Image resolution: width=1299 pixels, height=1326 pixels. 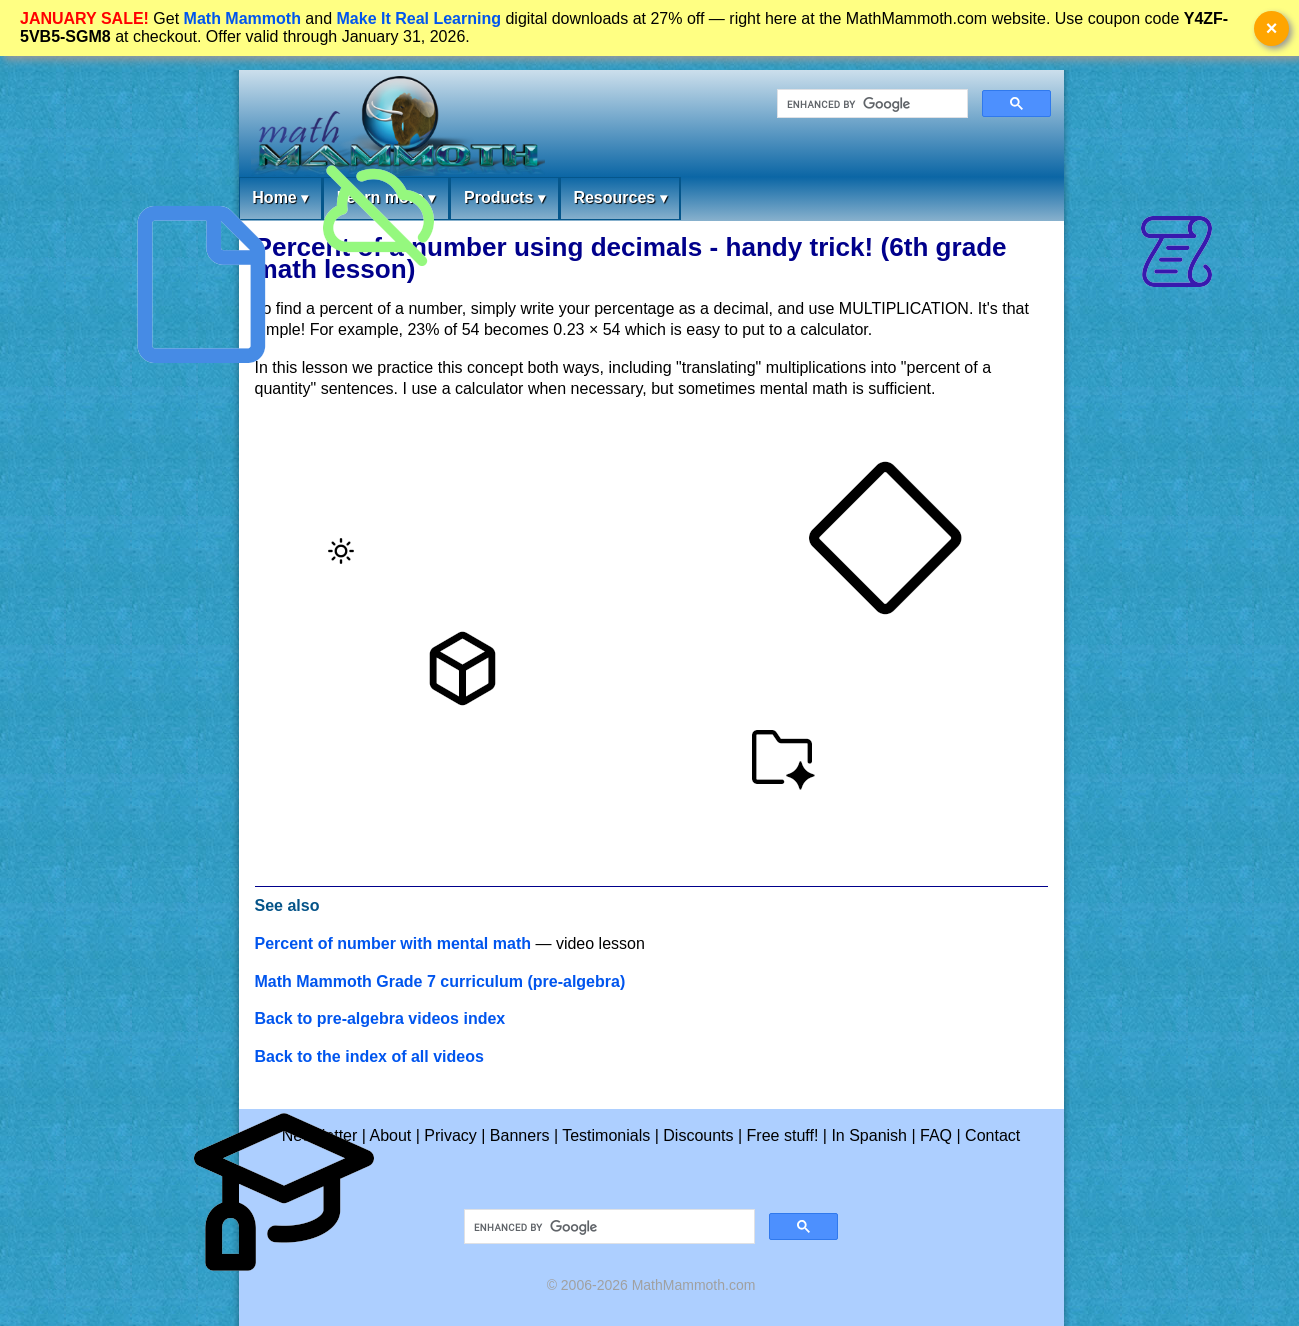 What do you see at coordinates (378, 210) in the screenshot?
I see `indicates cloud sync is unavailable` at bounding box center [378, 210].